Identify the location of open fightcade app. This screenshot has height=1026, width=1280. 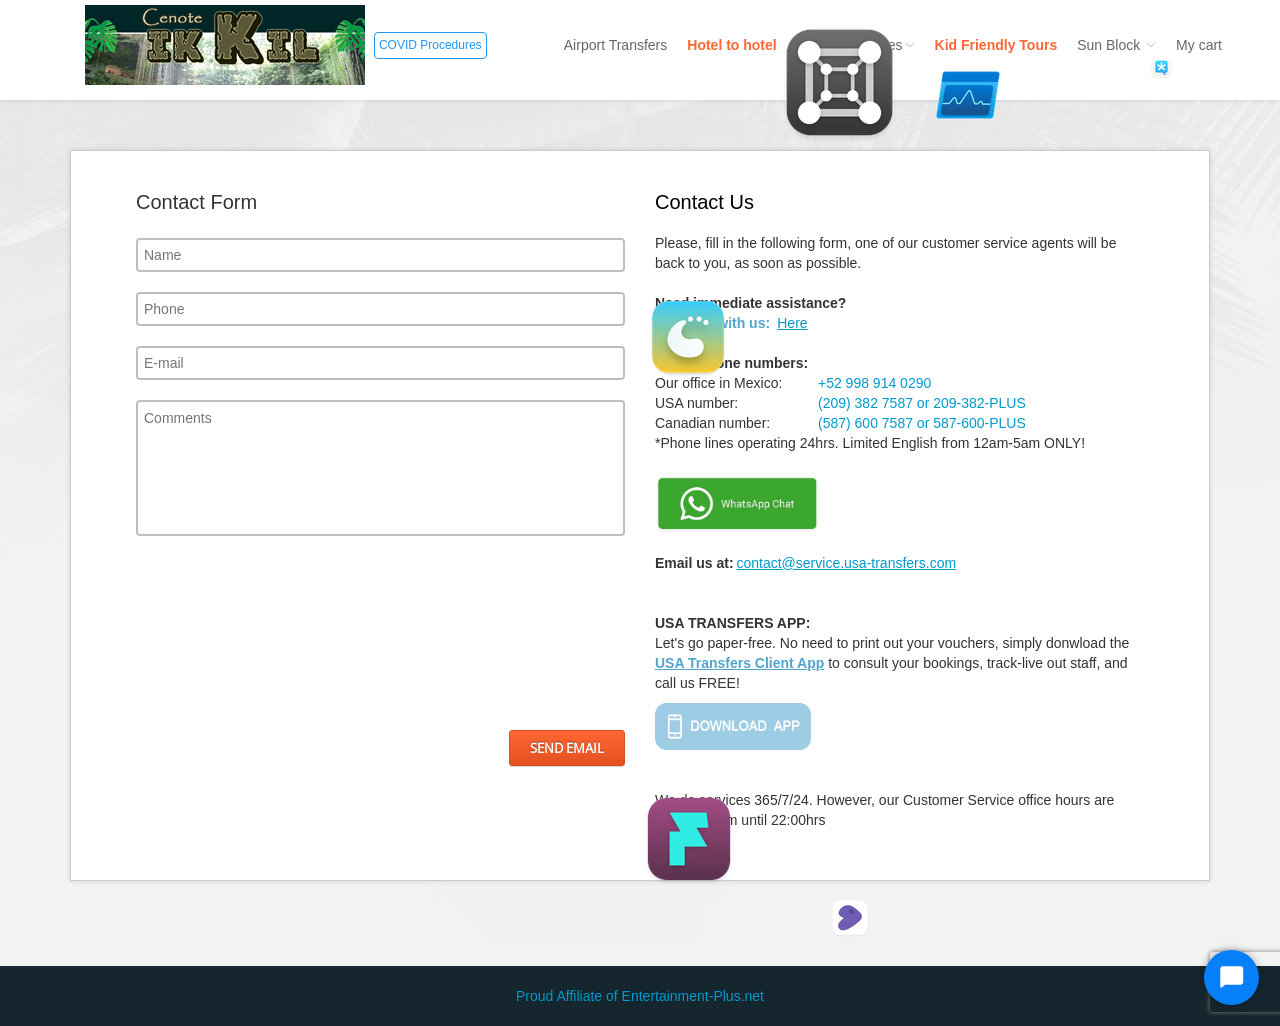
(689, 839).